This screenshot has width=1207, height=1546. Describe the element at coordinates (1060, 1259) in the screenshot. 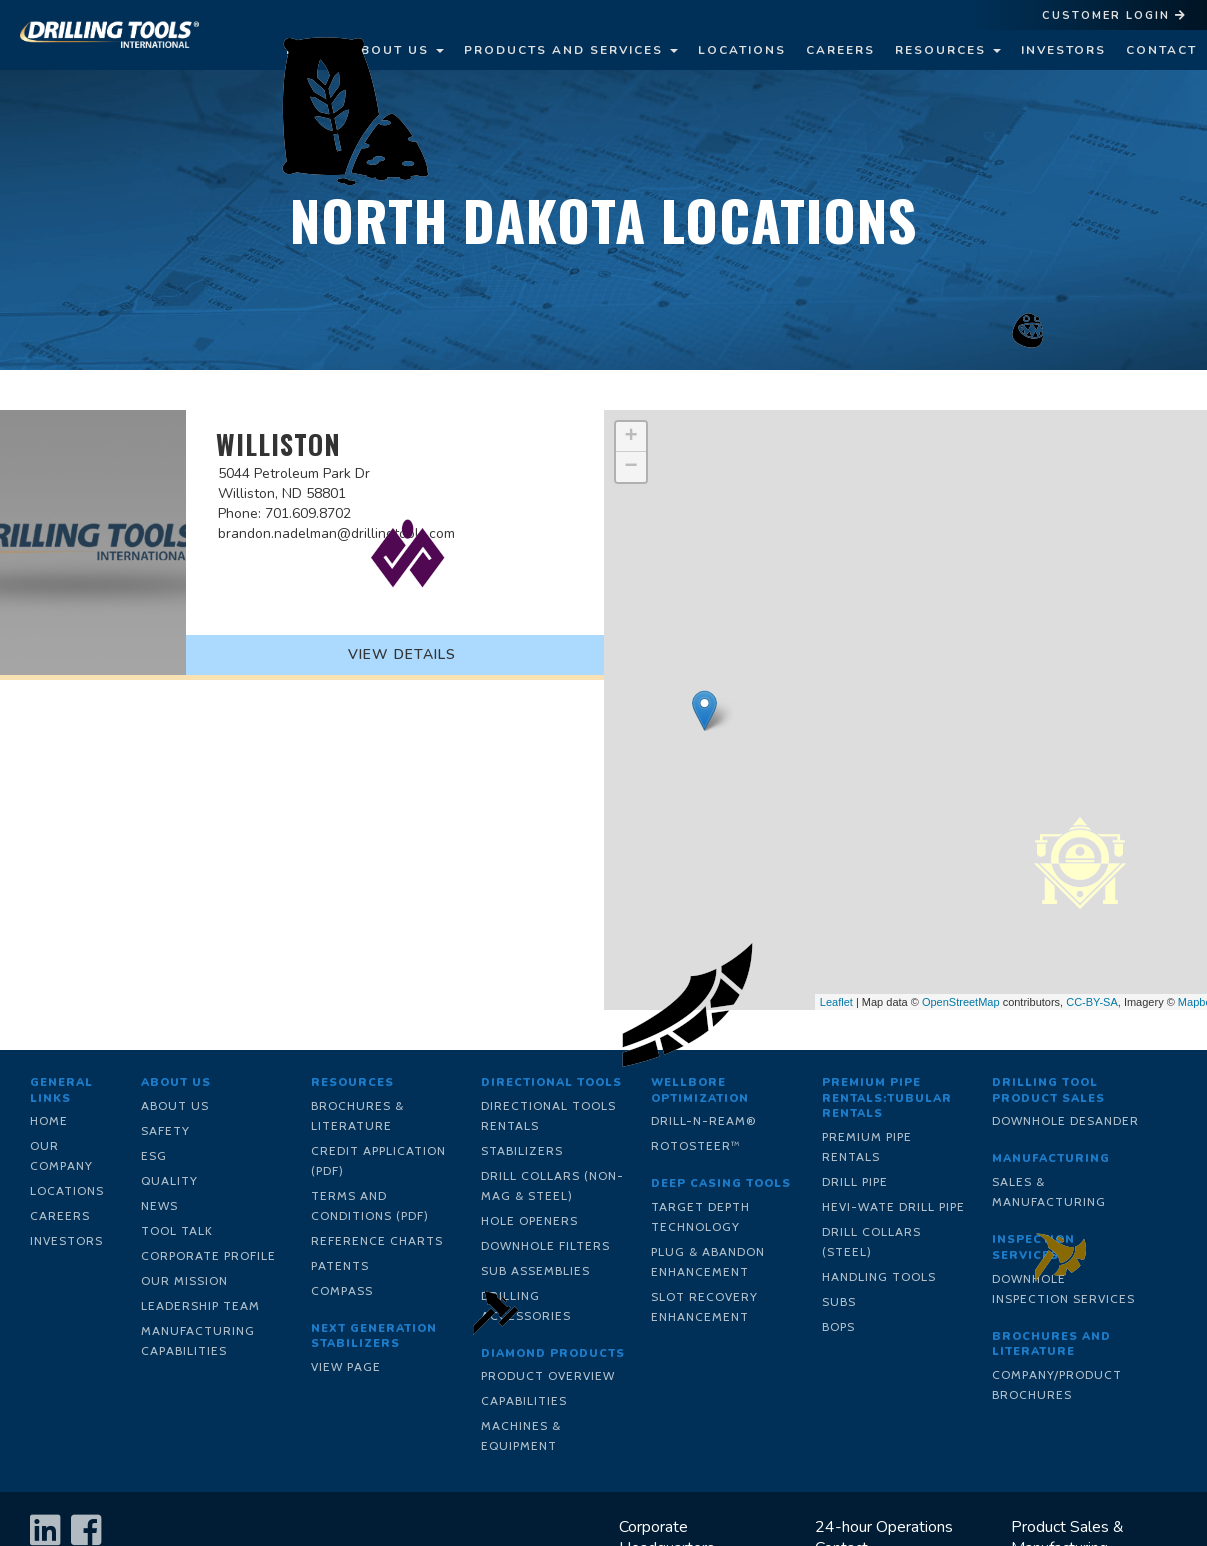

I see `indicates a damaged or worn weapon in inventory` at that location.